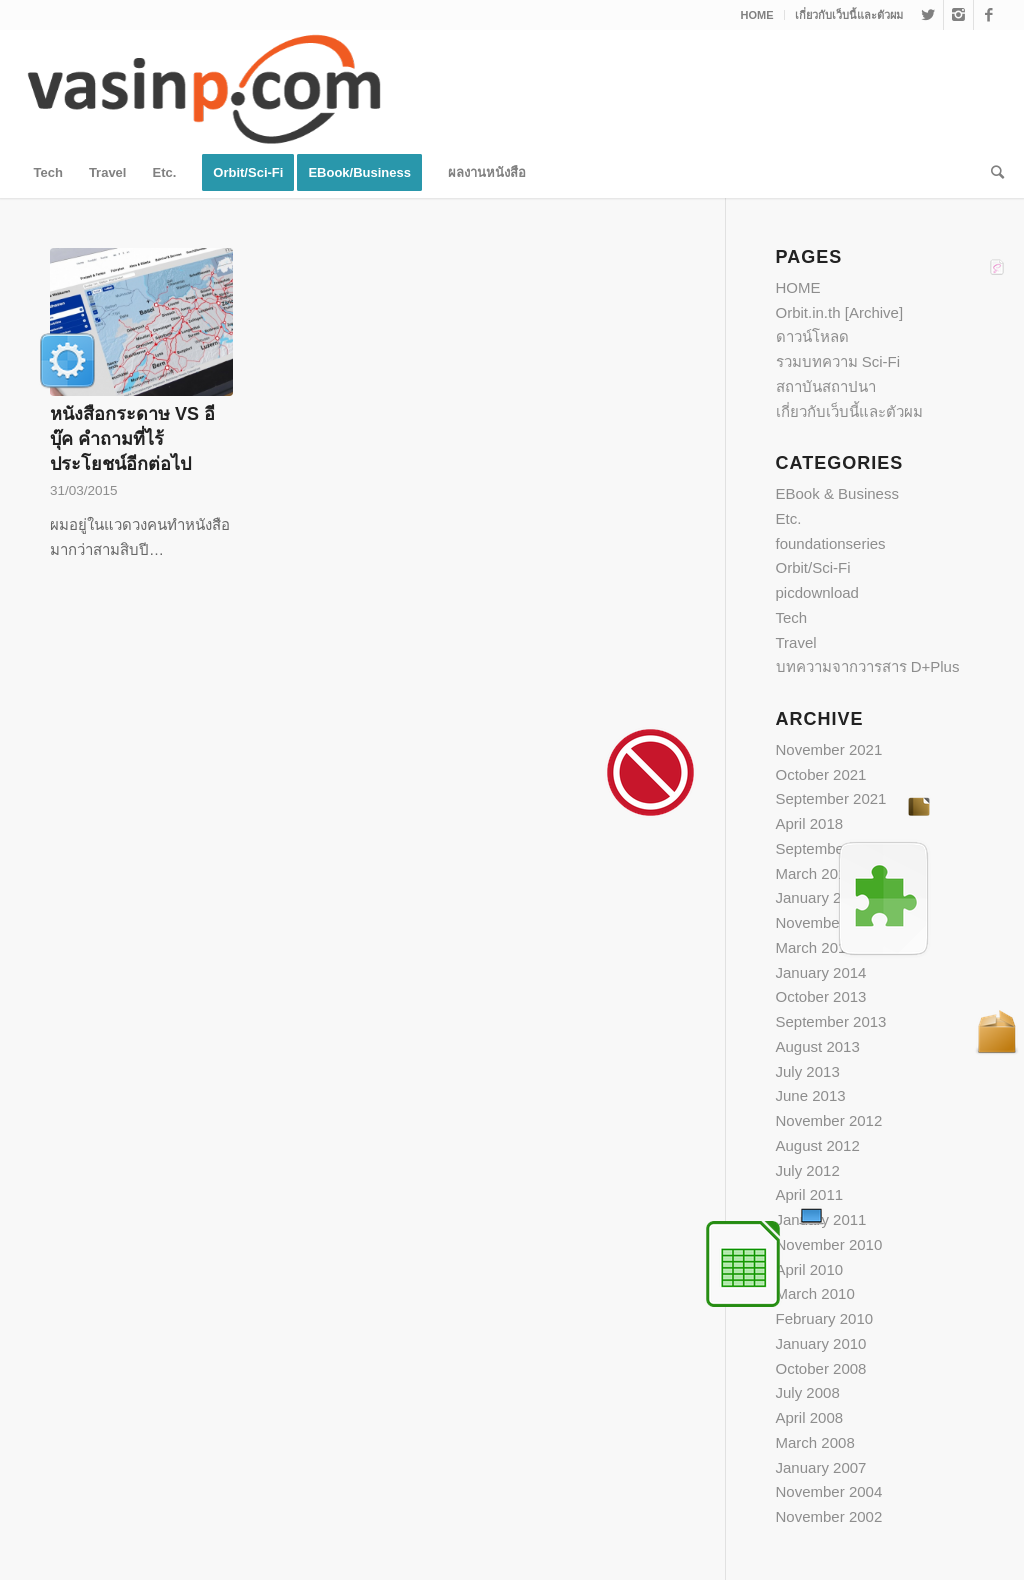 The height and width of the screenshot is (1580, 1024). Describe the element at coordinates (997, 267) in the screenshot. I see `scss stylesheet file` at that location.